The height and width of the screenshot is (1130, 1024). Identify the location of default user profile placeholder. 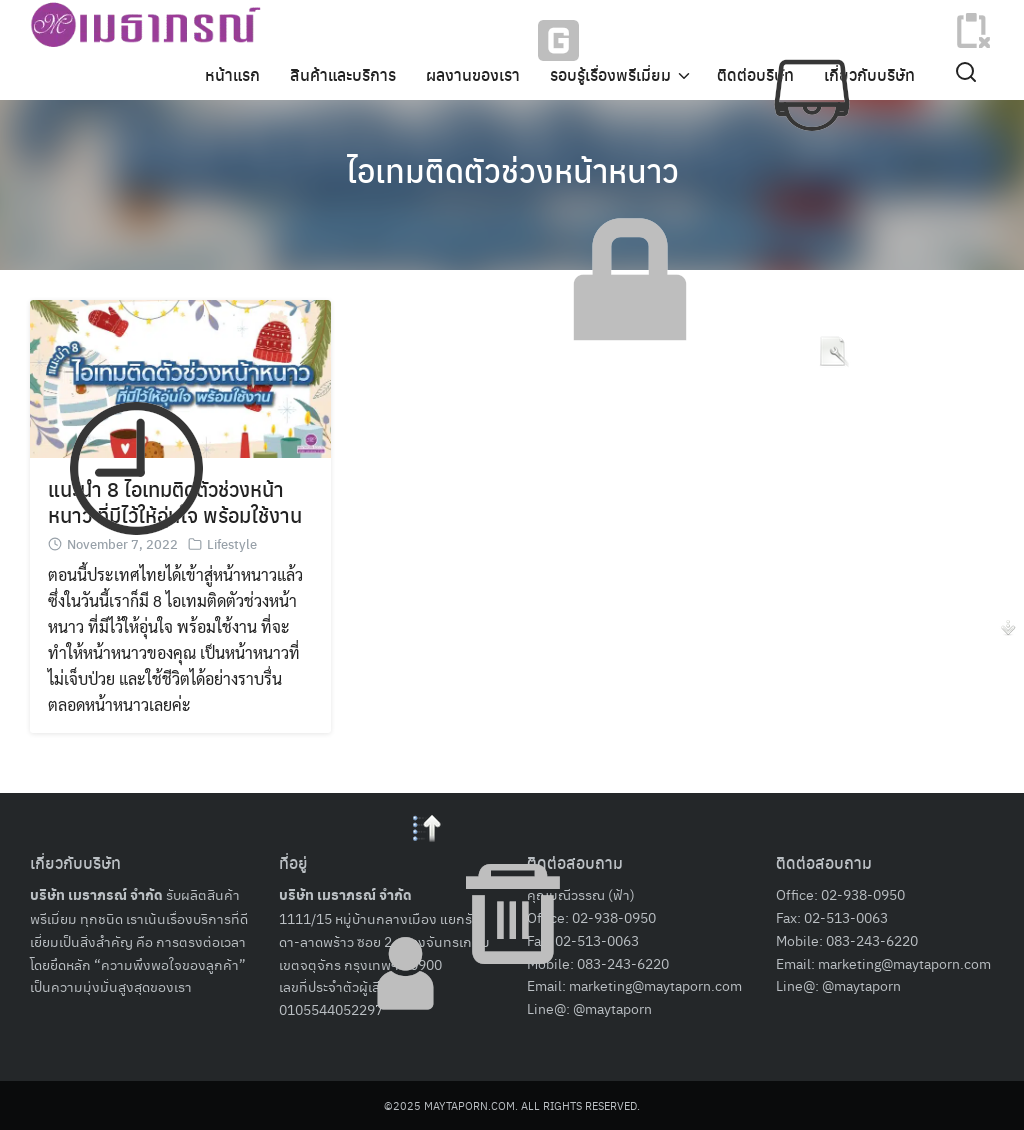
(405, 970).